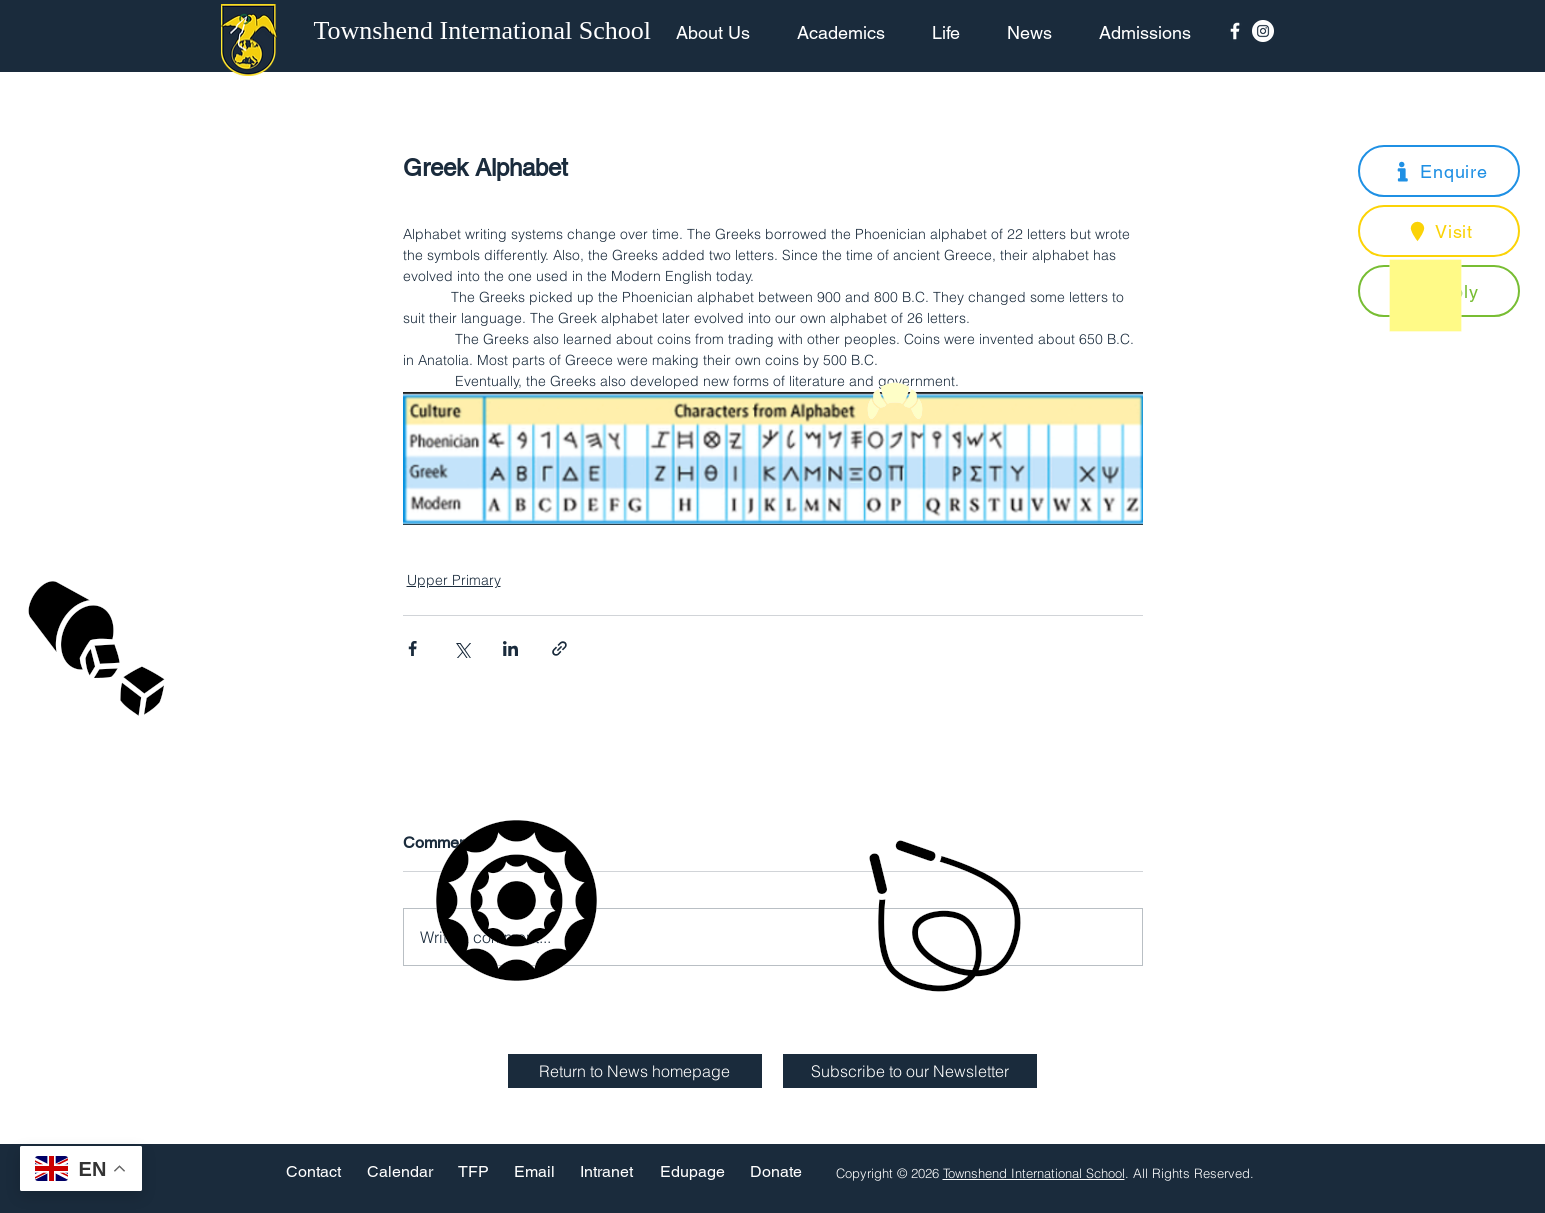 The image size is (1545, 1213). What do you see at coordinates (516, 900) in the screenshot?
I see `settings or configuration gear icon` at bounding box center [516, 900].